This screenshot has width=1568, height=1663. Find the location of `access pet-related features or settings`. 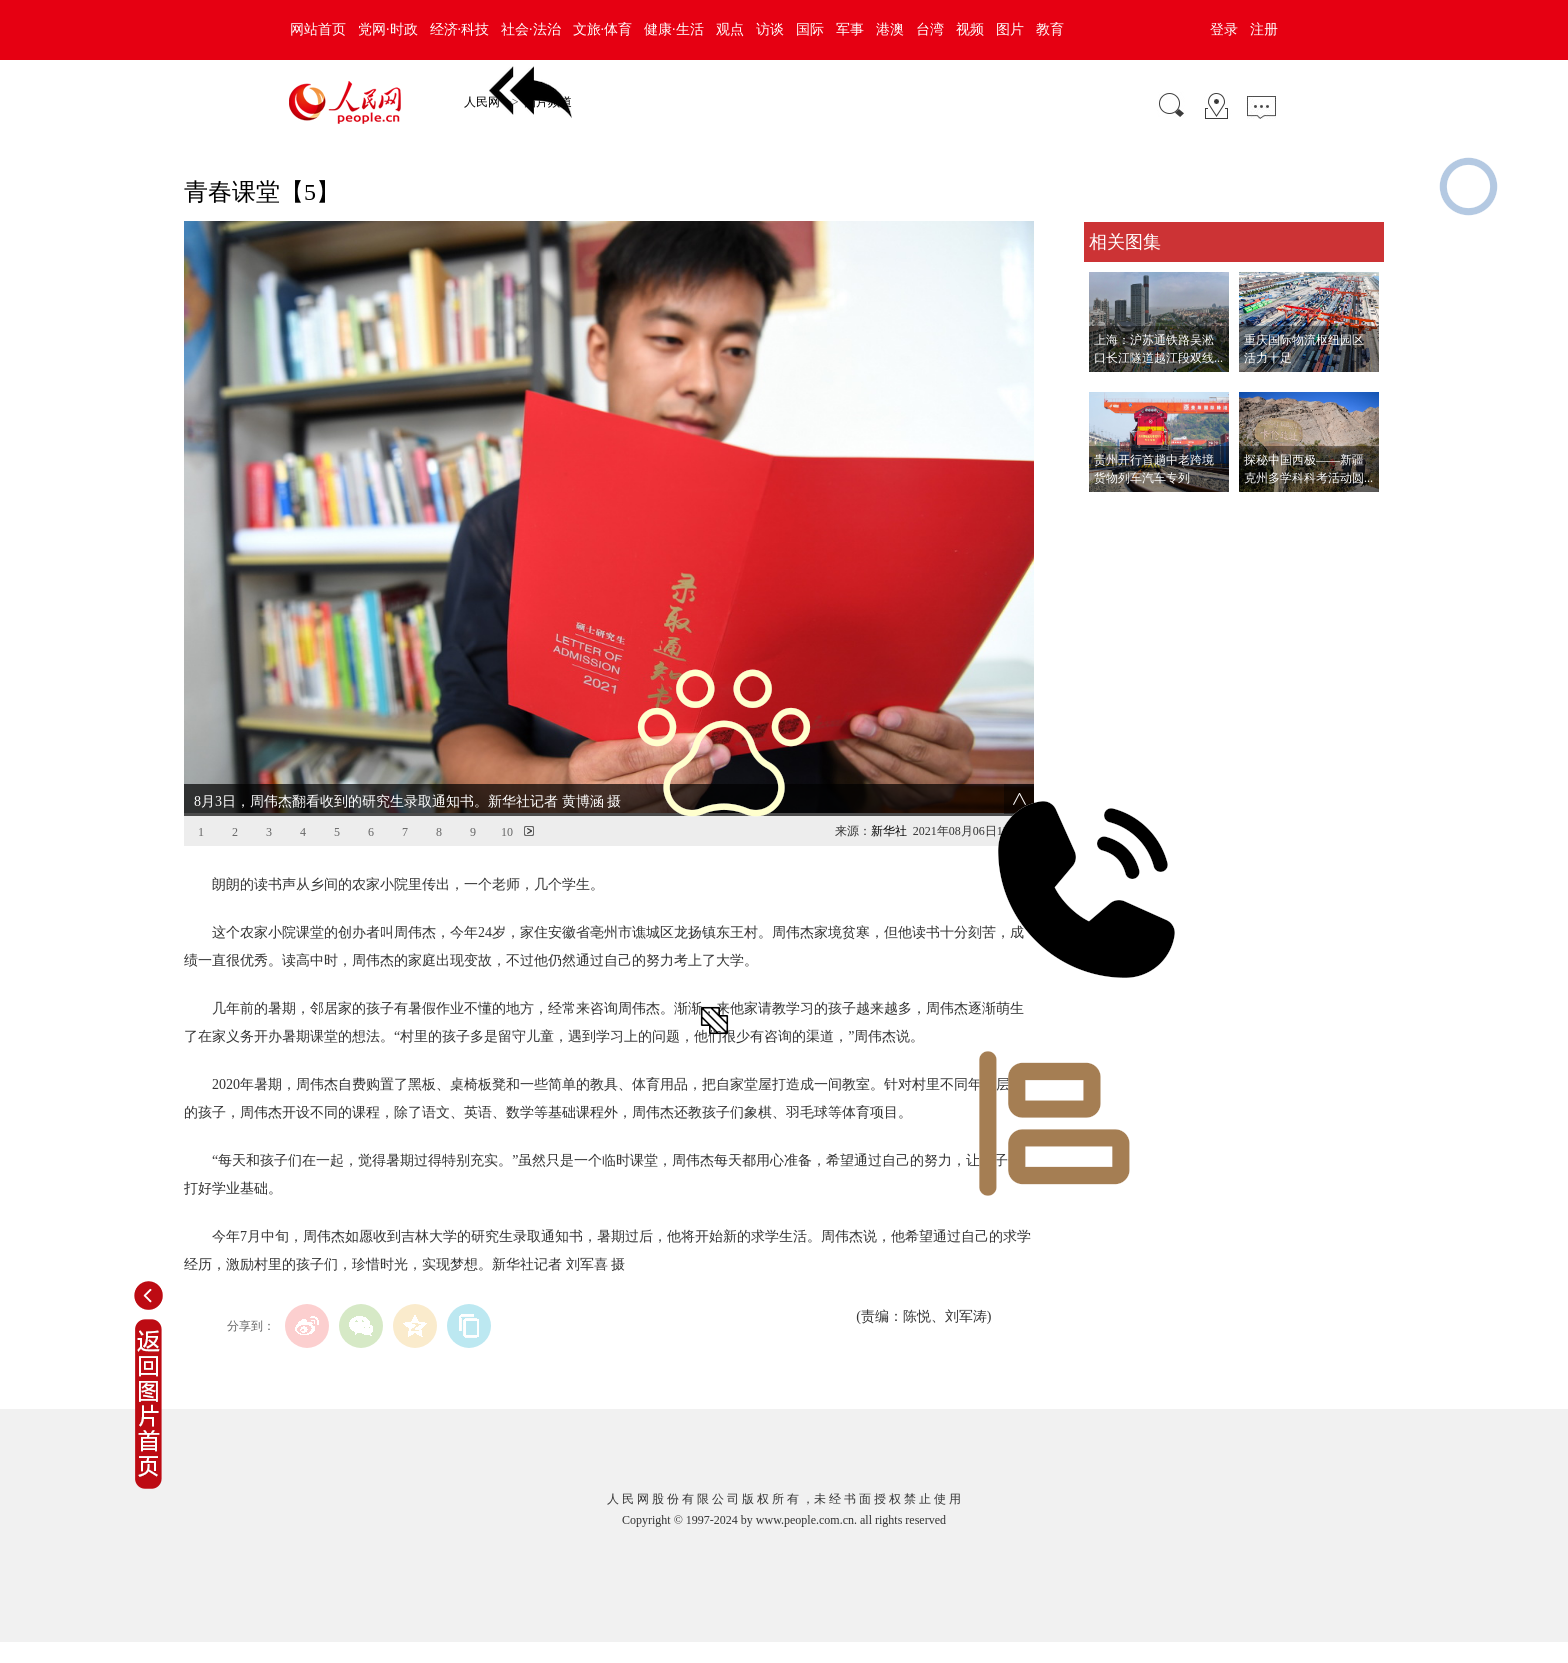

access pet-related features or settings is located at coordinates (724, 743).